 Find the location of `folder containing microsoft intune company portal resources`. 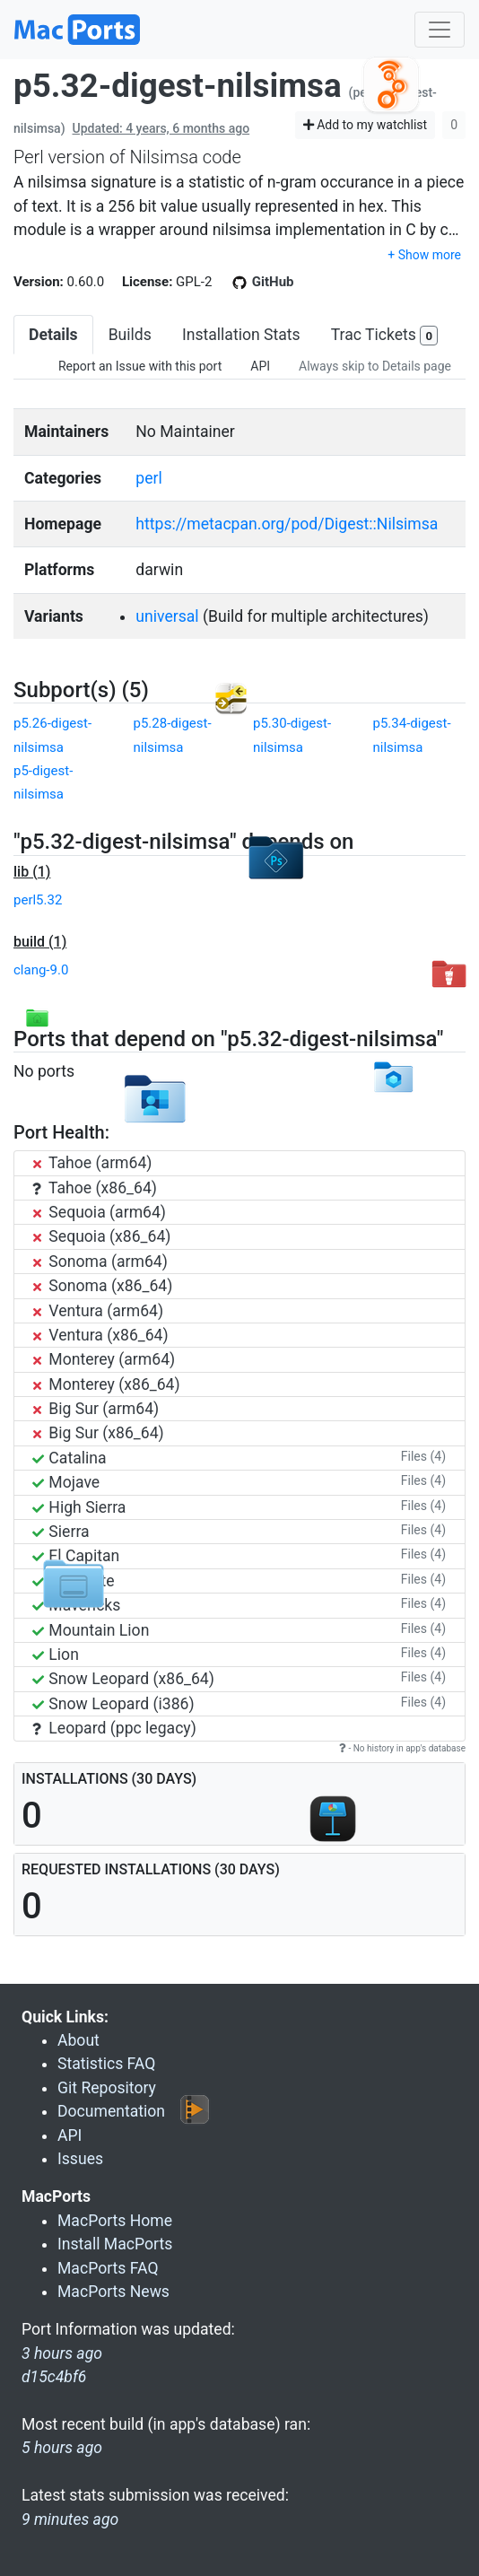

folder containing microsoft intune company portal resources is located at coordinates (154, 1100).